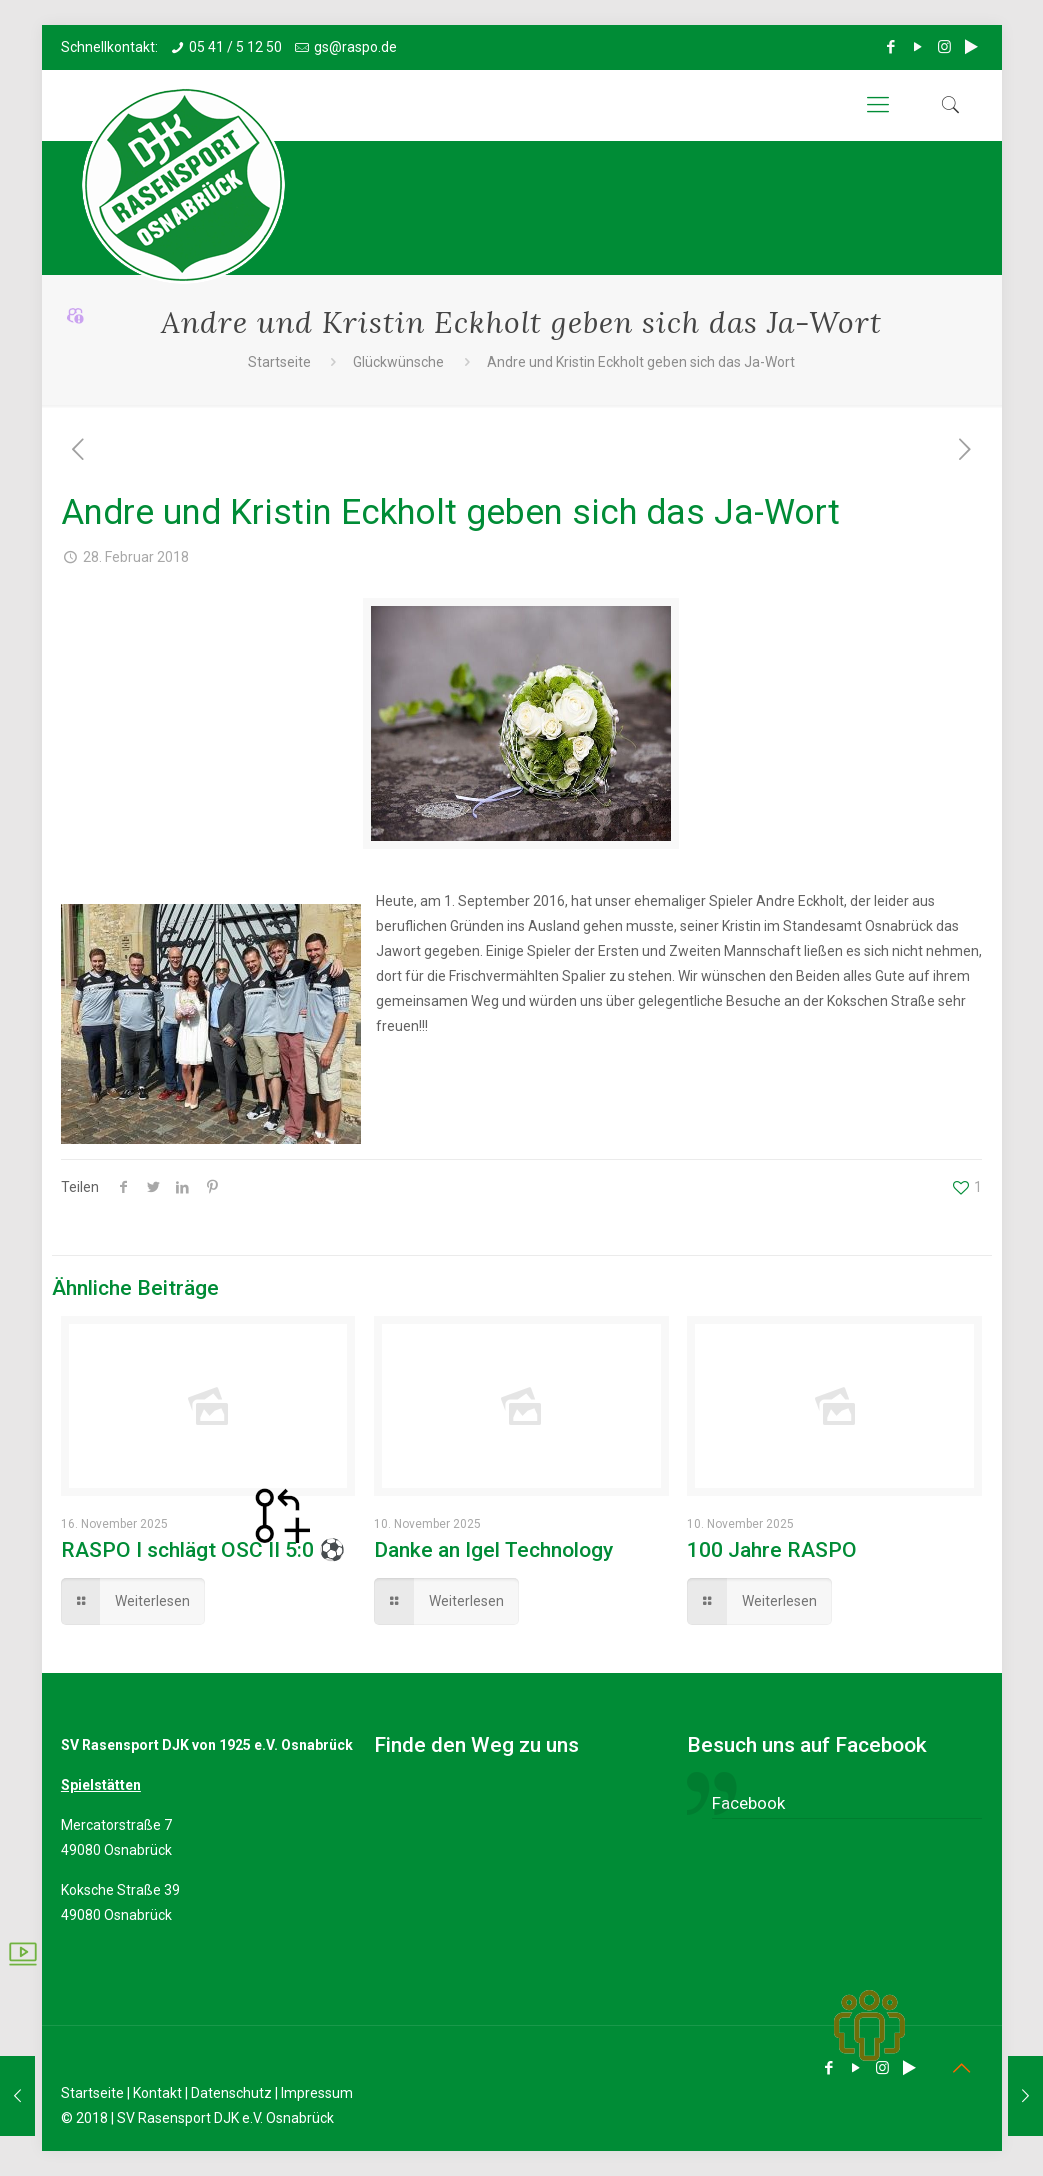  Describe the element at coordinates (281, 1514) in the screenshot. I see `create a new git pull request` at that location.